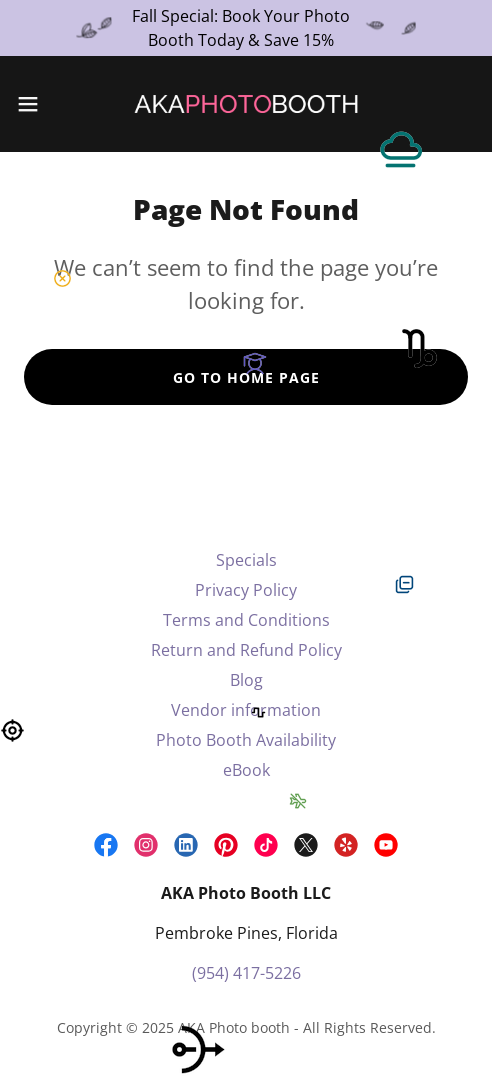 The height and width of the screenshot is (1078, 492). Describe the element at coordinates (258, 712) in the screenshot. I see `view square wave audio signal` at that location.